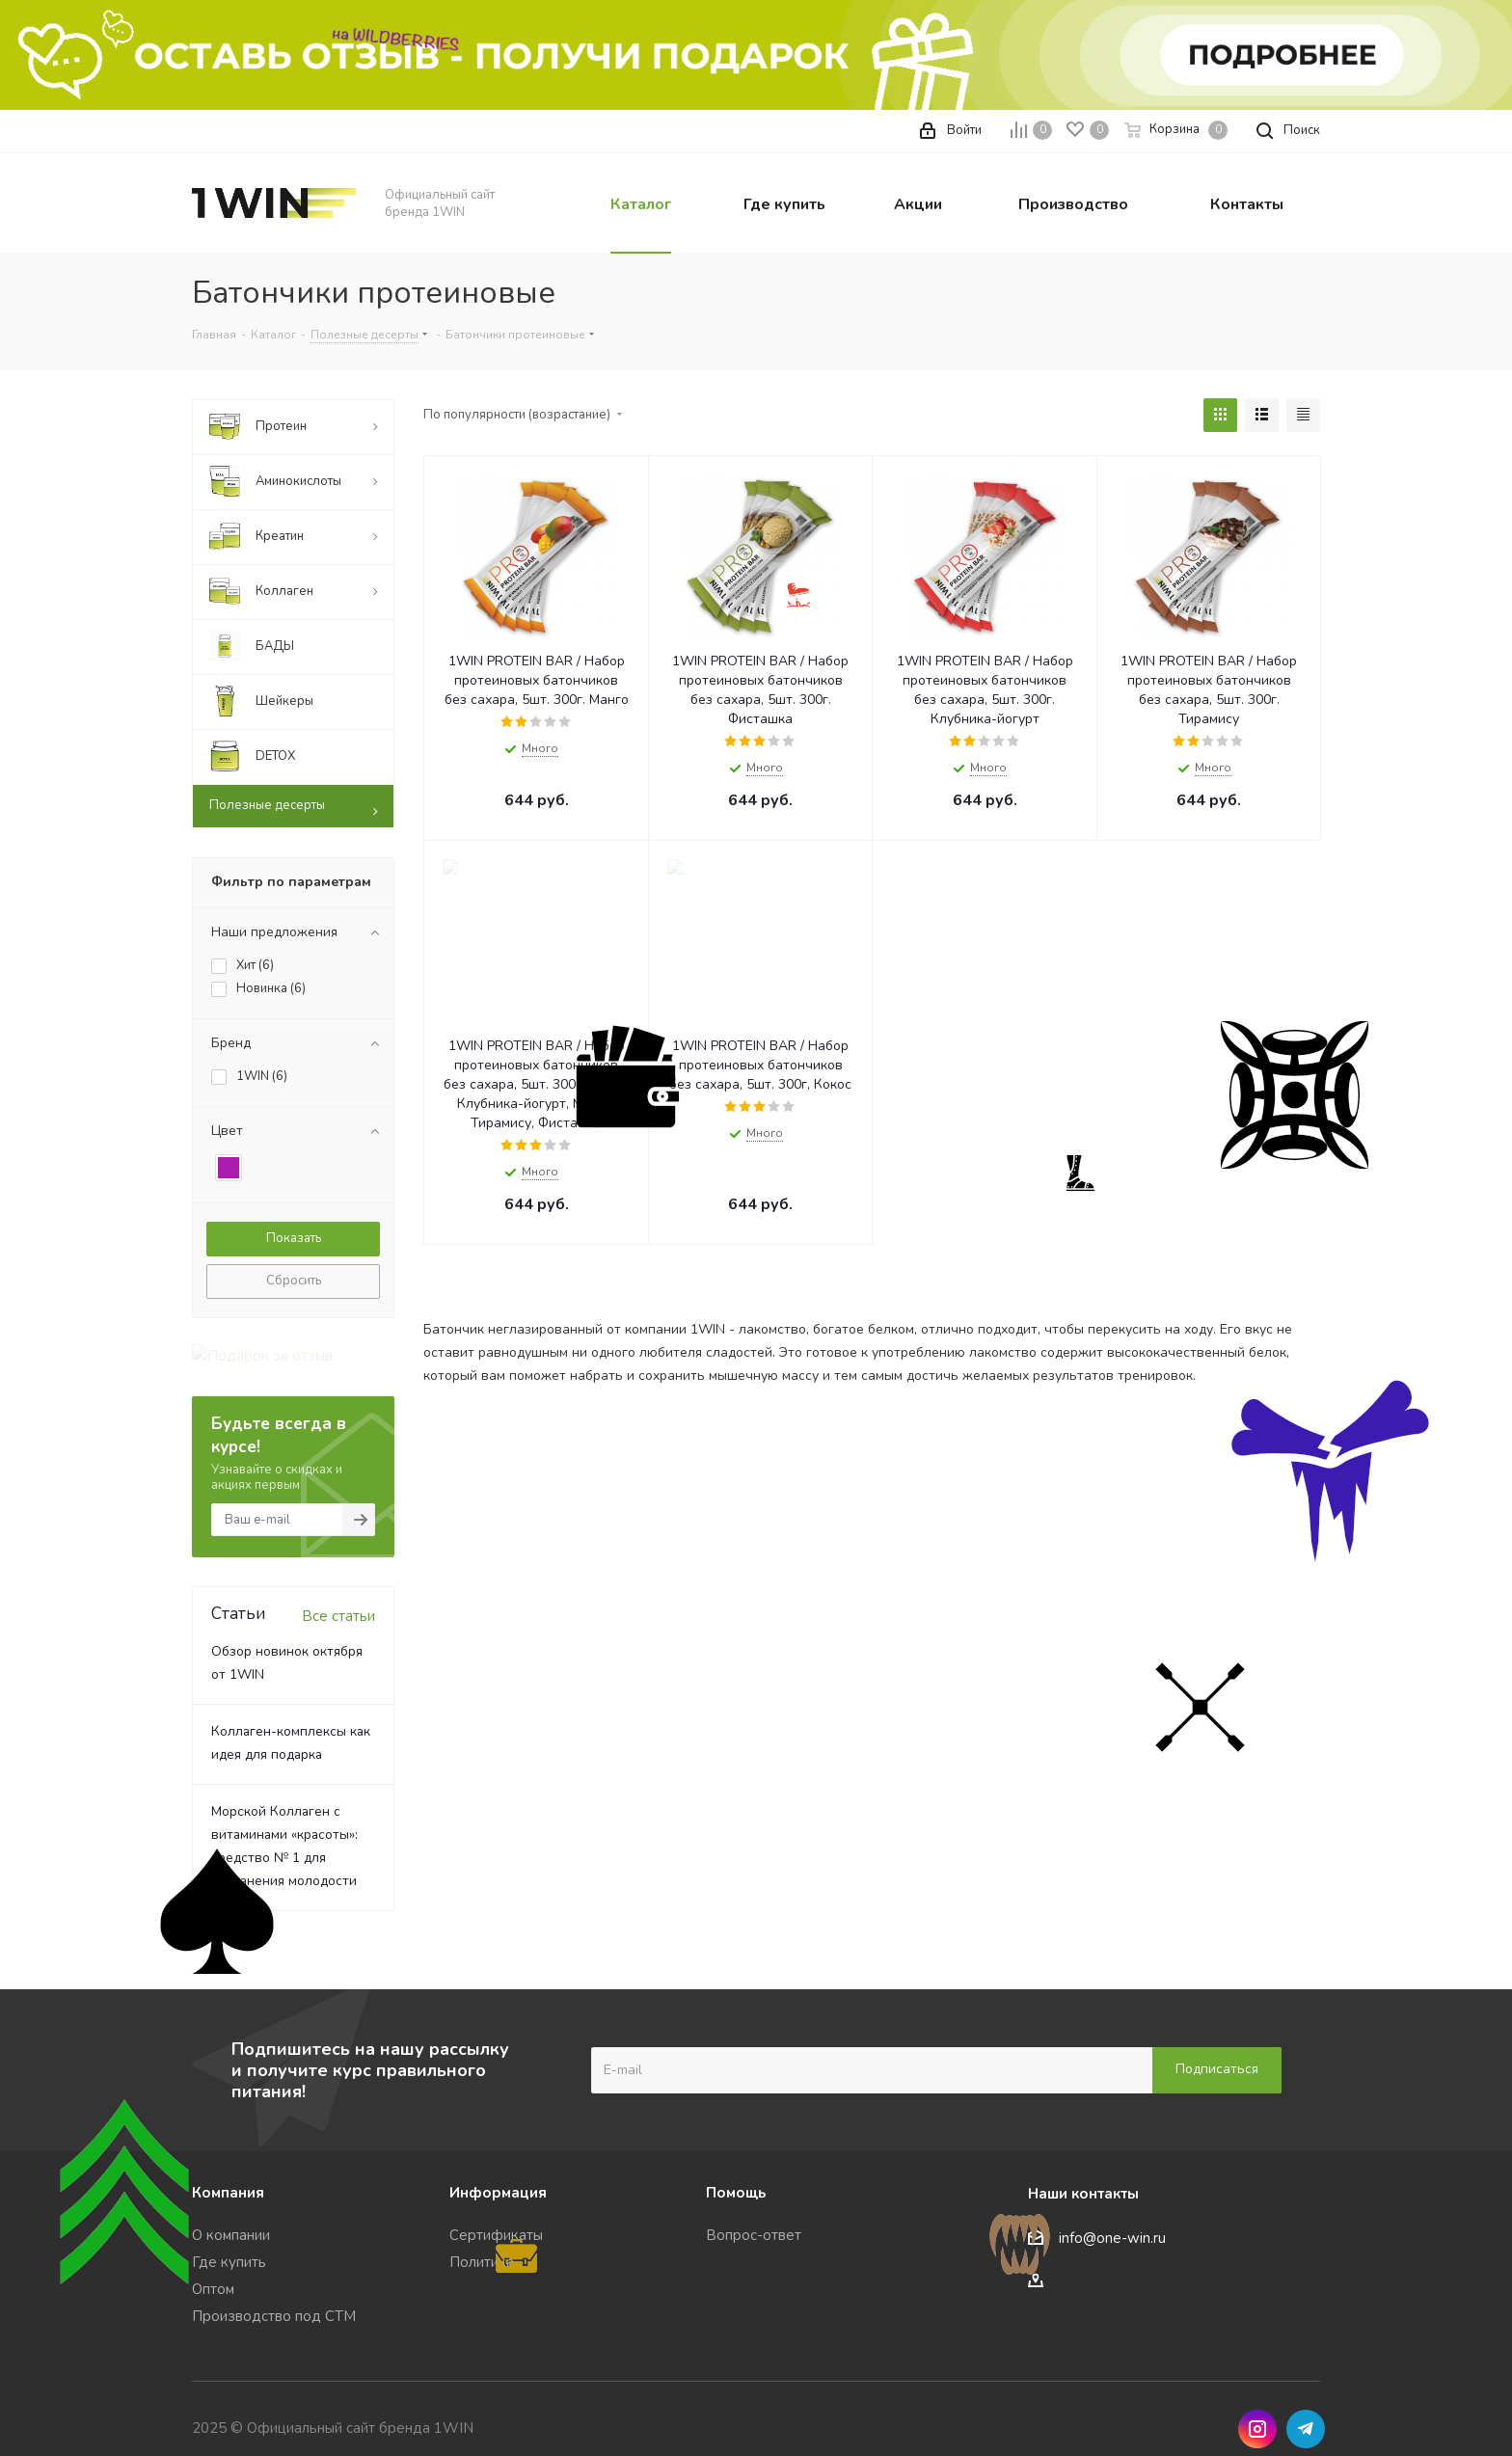 The image size is (1512, 2456). What do you see at coordinates (1200, 1707) in the screenshot?
I see `access vehicle maintenance tools` at bounding box center [1200, 1707].